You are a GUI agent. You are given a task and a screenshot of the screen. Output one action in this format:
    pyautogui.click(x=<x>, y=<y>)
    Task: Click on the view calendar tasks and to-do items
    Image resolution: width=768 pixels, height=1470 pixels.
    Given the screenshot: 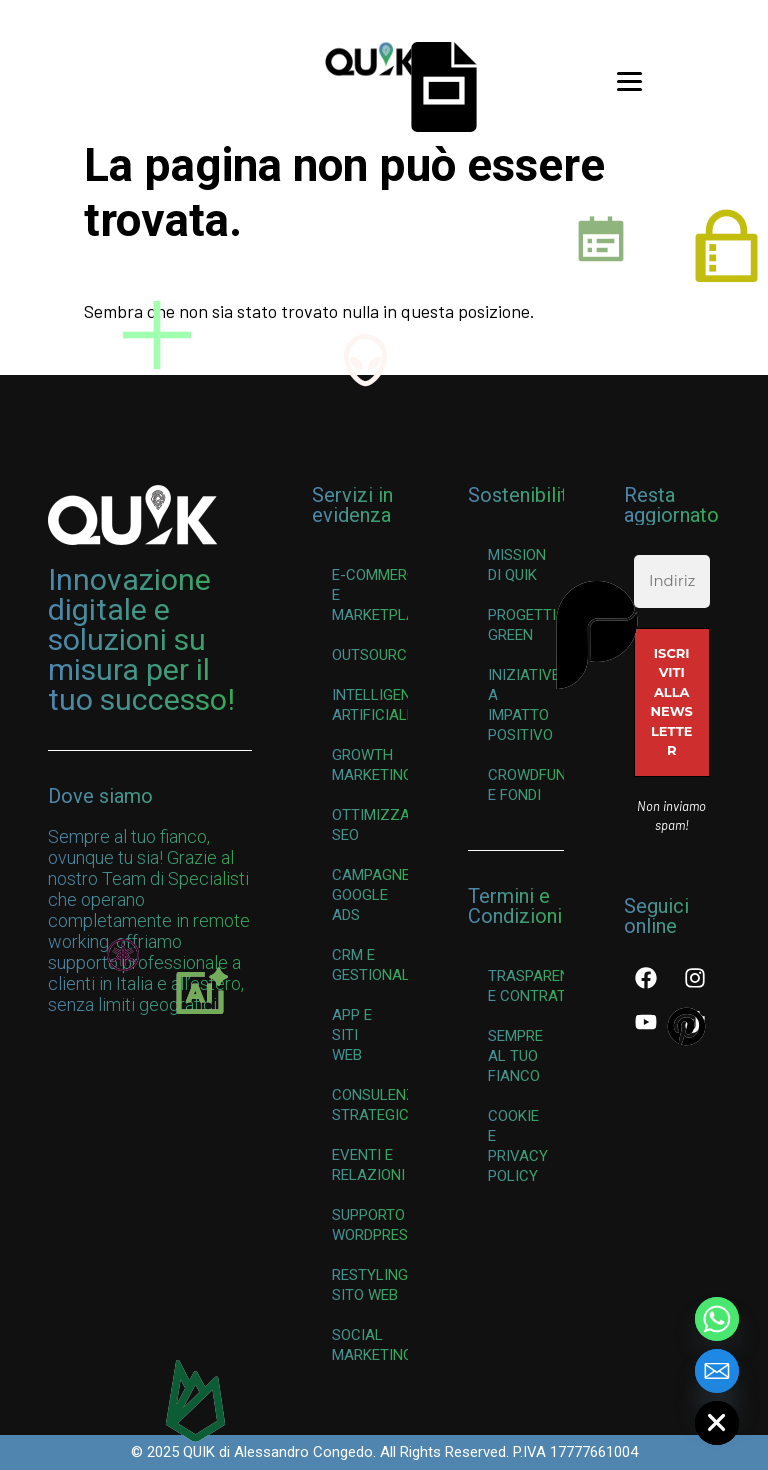 What is the action you would take?
    pyautogui.click(x=601, y=241)
    